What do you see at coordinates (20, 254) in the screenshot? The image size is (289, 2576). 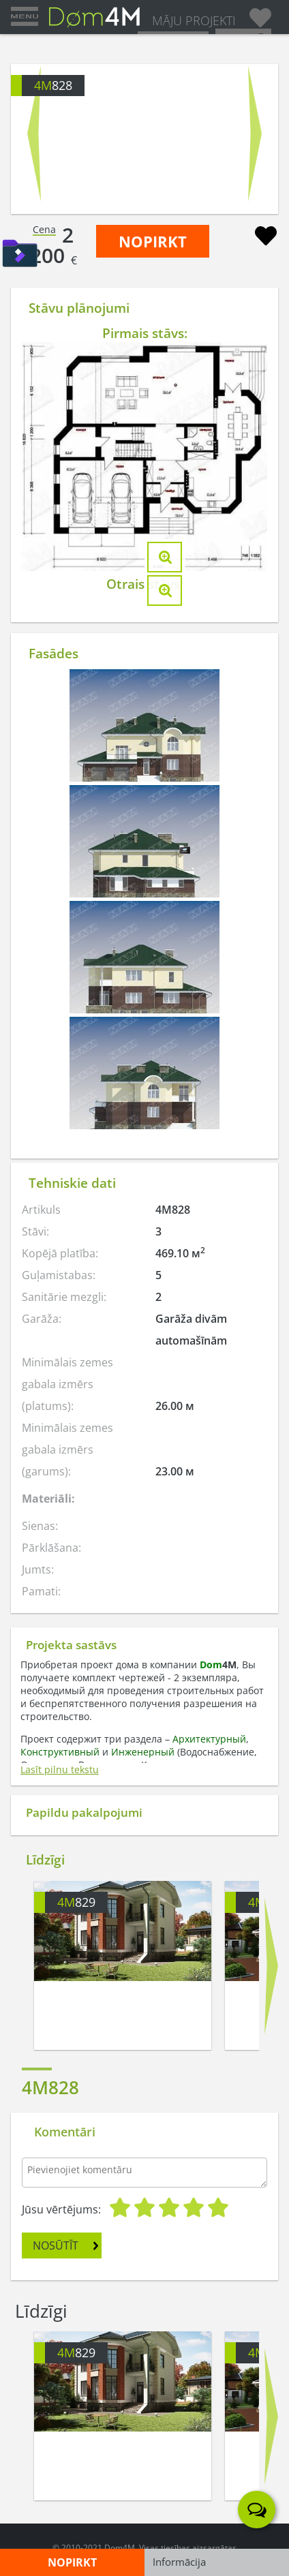 I see `open Wondershare FilmoraPro project folder` at bounding box center [20, 254].